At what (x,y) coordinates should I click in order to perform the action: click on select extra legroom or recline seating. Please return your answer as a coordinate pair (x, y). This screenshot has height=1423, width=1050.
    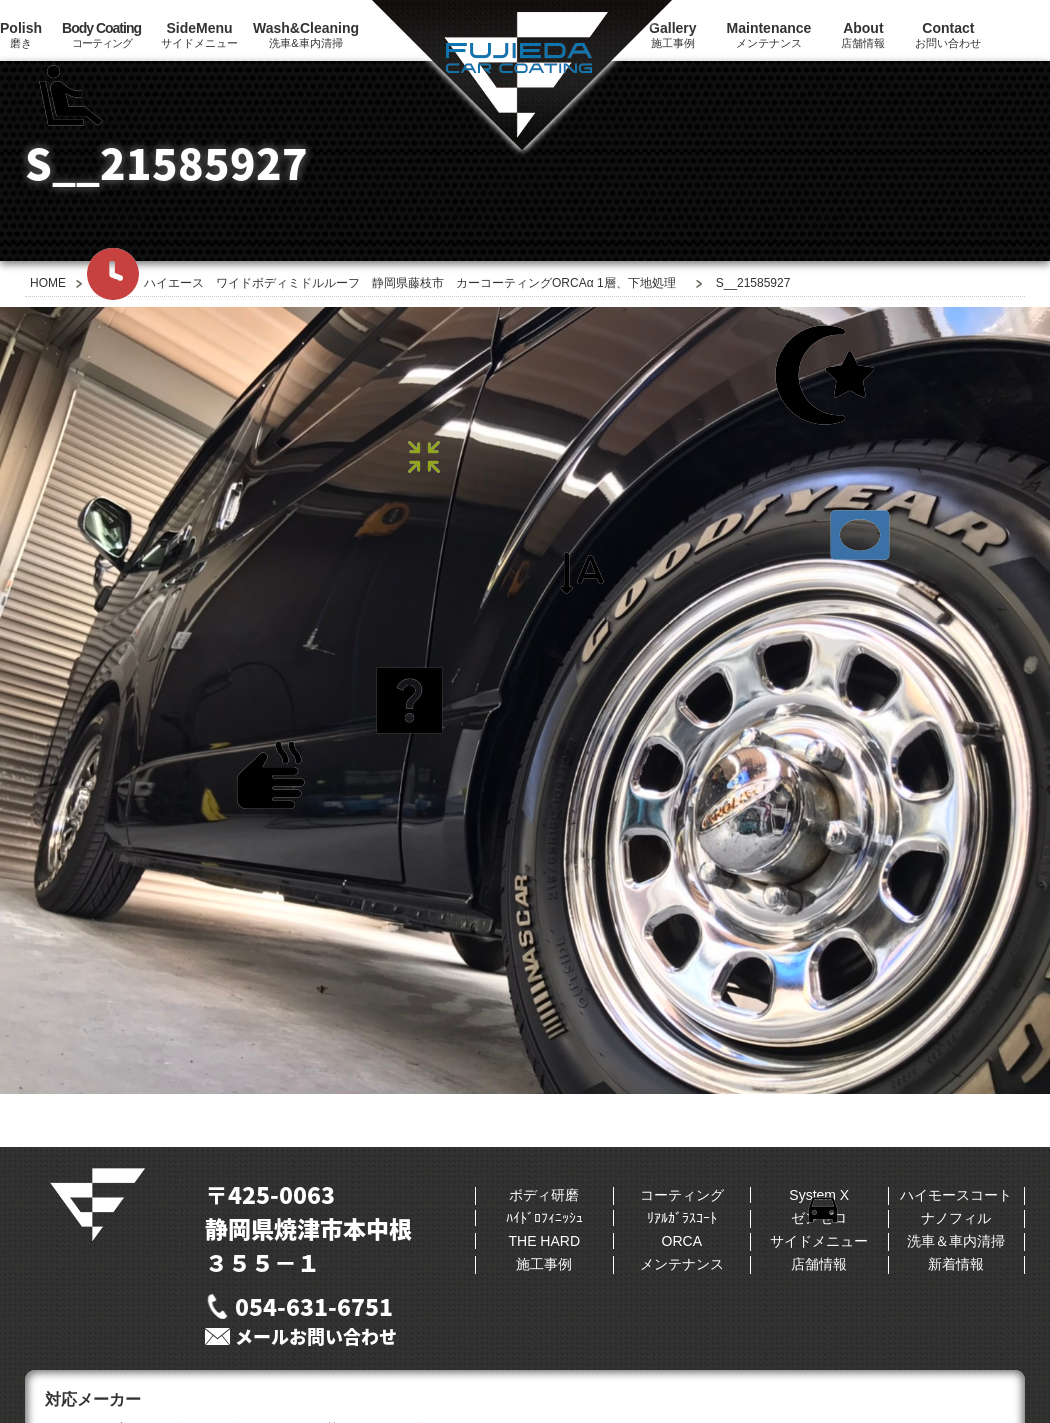
    Looking at the image, I should click on (71, 97).